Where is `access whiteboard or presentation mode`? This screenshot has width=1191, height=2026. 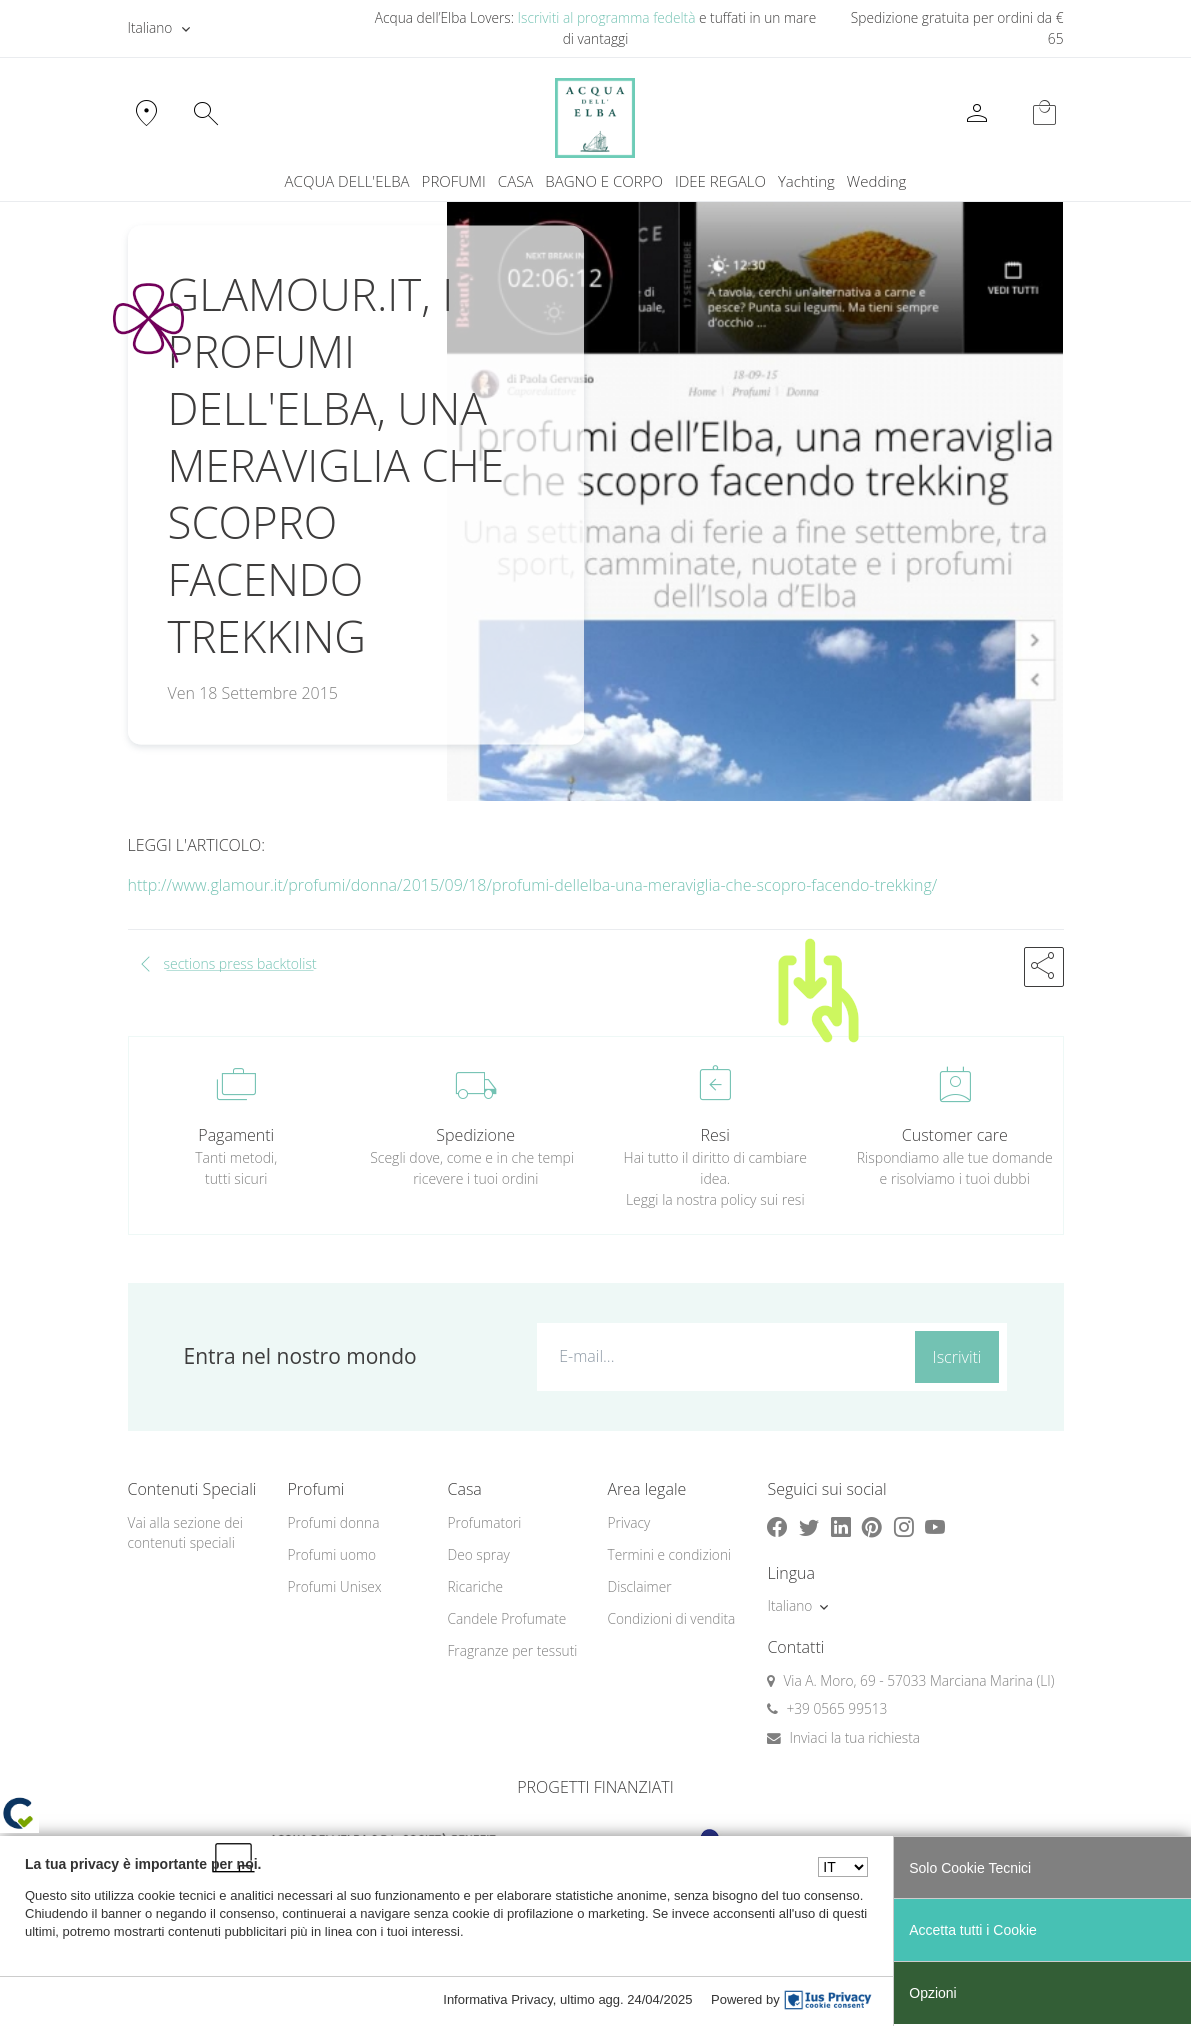
access whiteboard or presentation mode is located at coordinates (233, 1858).